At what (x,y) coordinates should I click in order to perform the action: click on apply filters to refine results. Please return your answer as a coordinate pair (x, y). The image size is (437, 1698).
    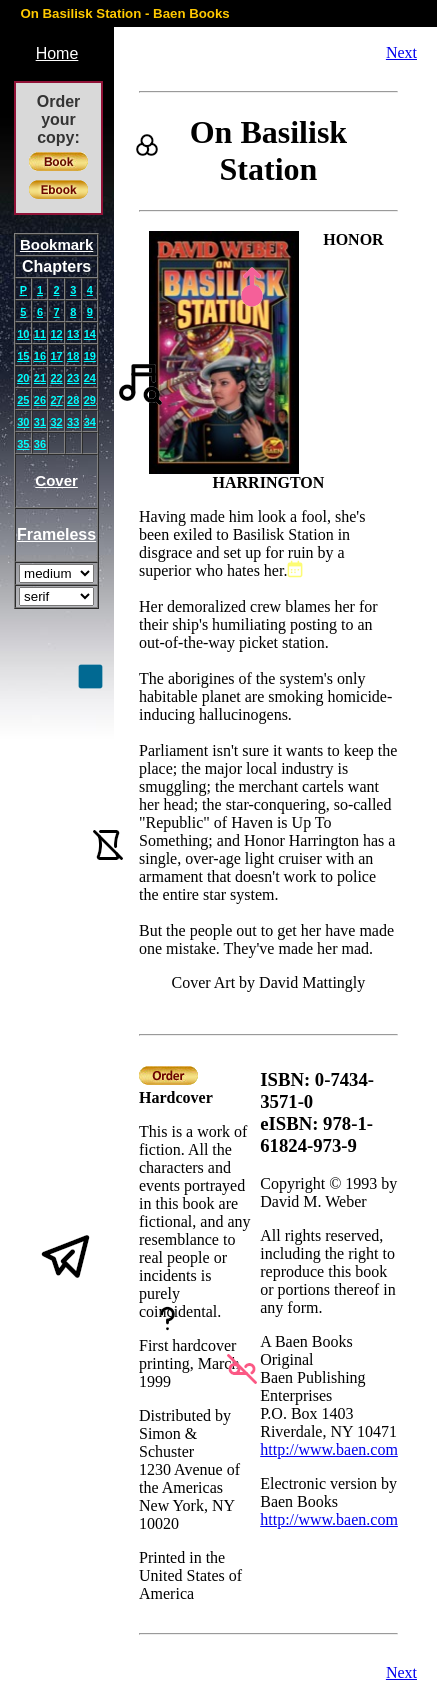
    Looking at the image, I should click on (147, 145).